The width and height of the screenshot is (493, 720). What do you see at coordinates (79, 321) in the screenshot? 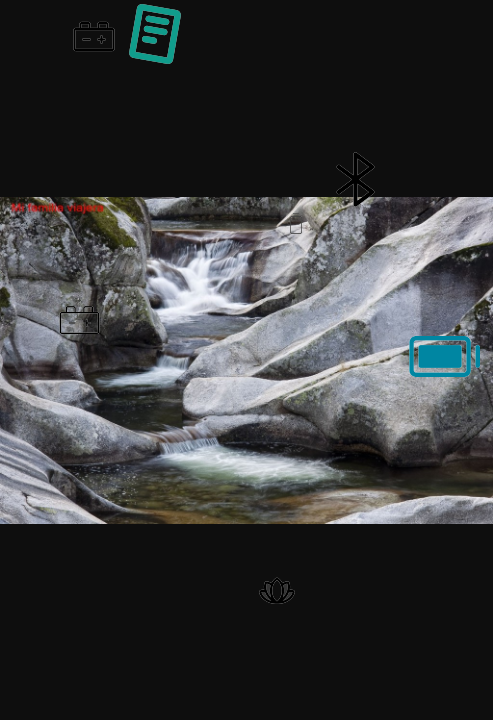
I see `view car battery status` at bounding box center [79, 321].